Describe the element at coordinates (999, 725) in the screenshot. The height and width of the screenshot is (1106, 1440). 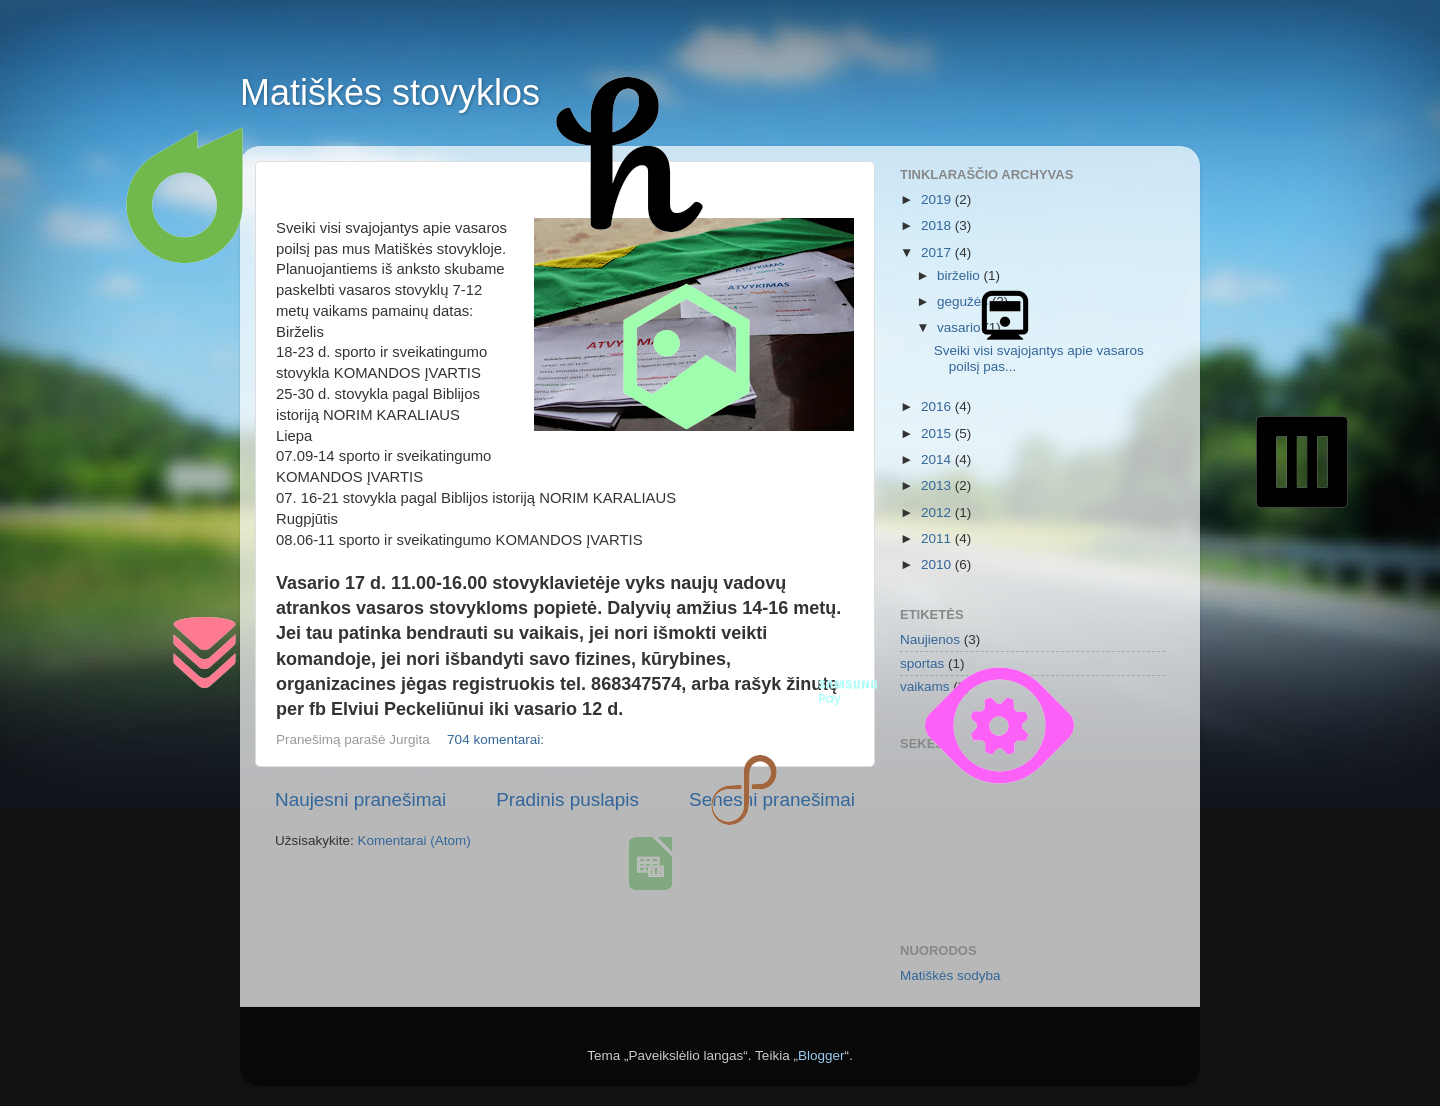
I see `phabricator code review and project management platform logo` at that location.